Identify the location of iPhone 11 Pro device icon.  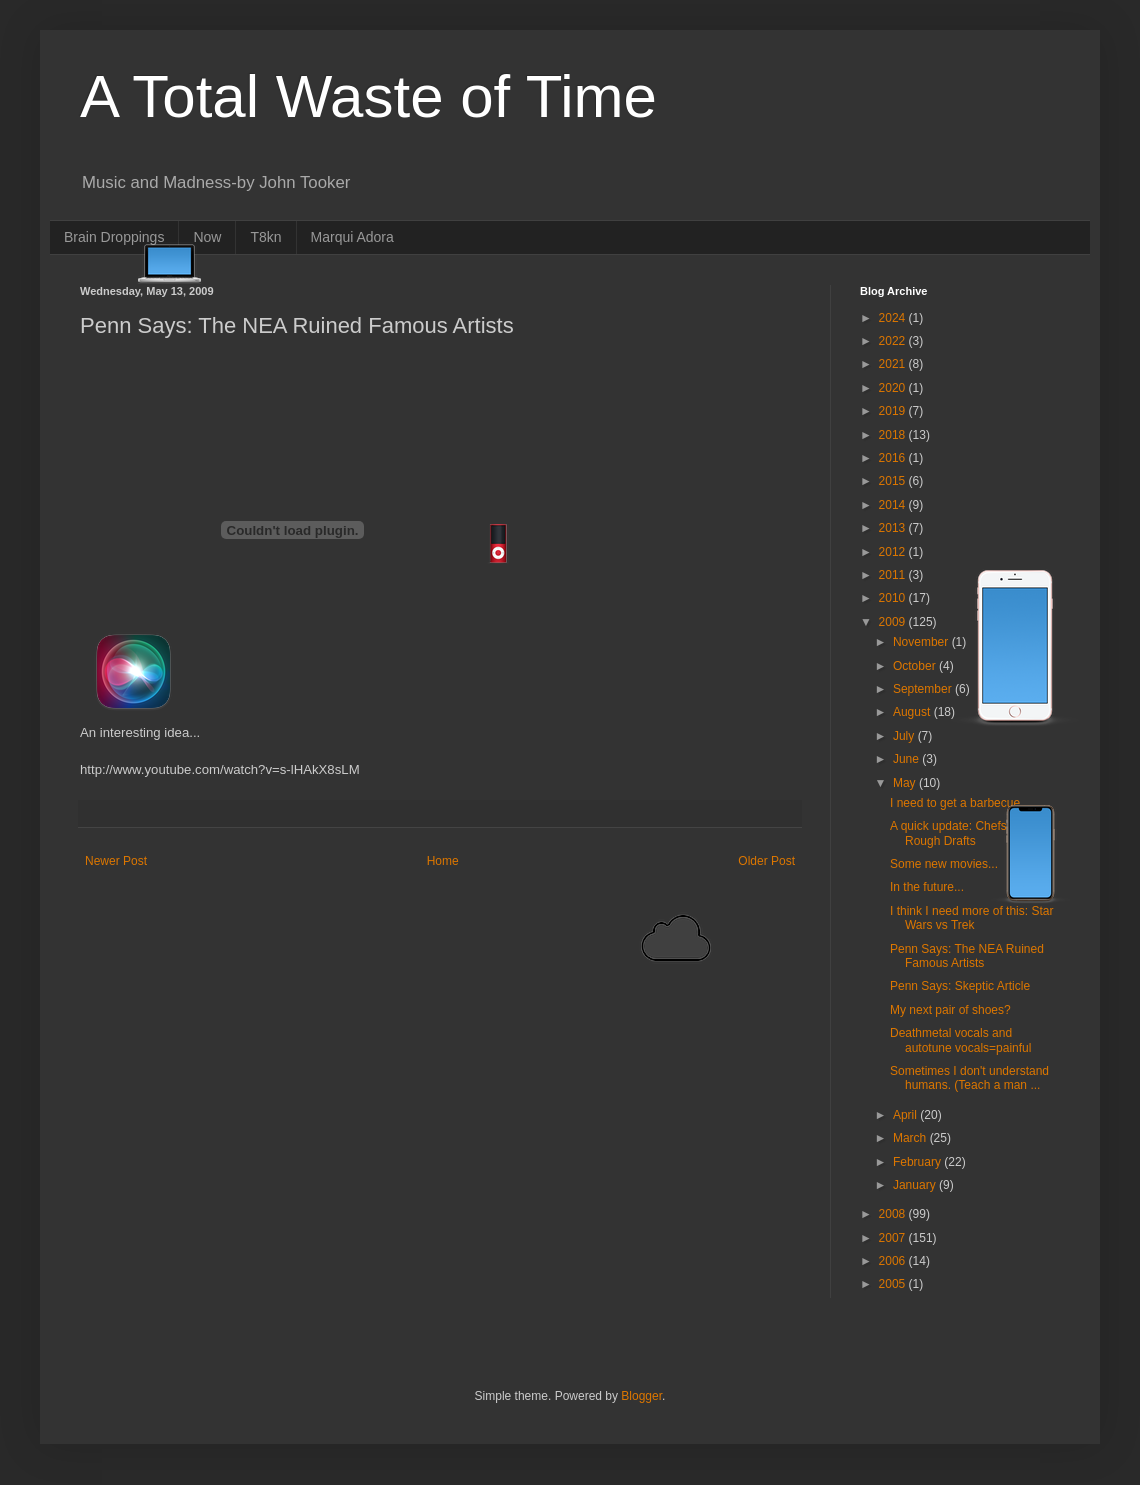
(1030, 854).